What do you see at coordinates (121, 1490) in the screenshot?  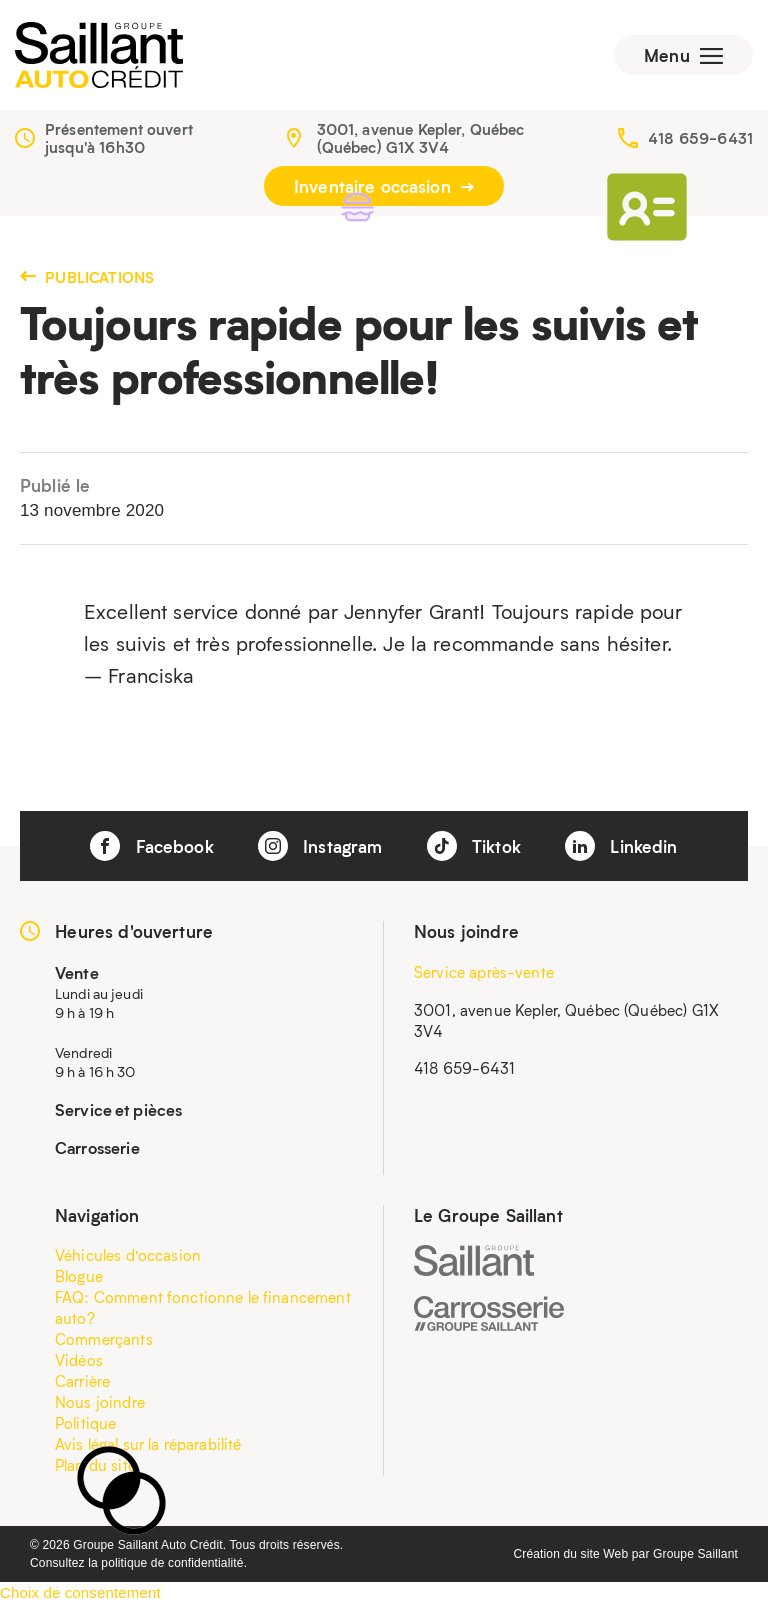 I see `apply intersection operation to selected shapes` at bounding box center [121, 1490].